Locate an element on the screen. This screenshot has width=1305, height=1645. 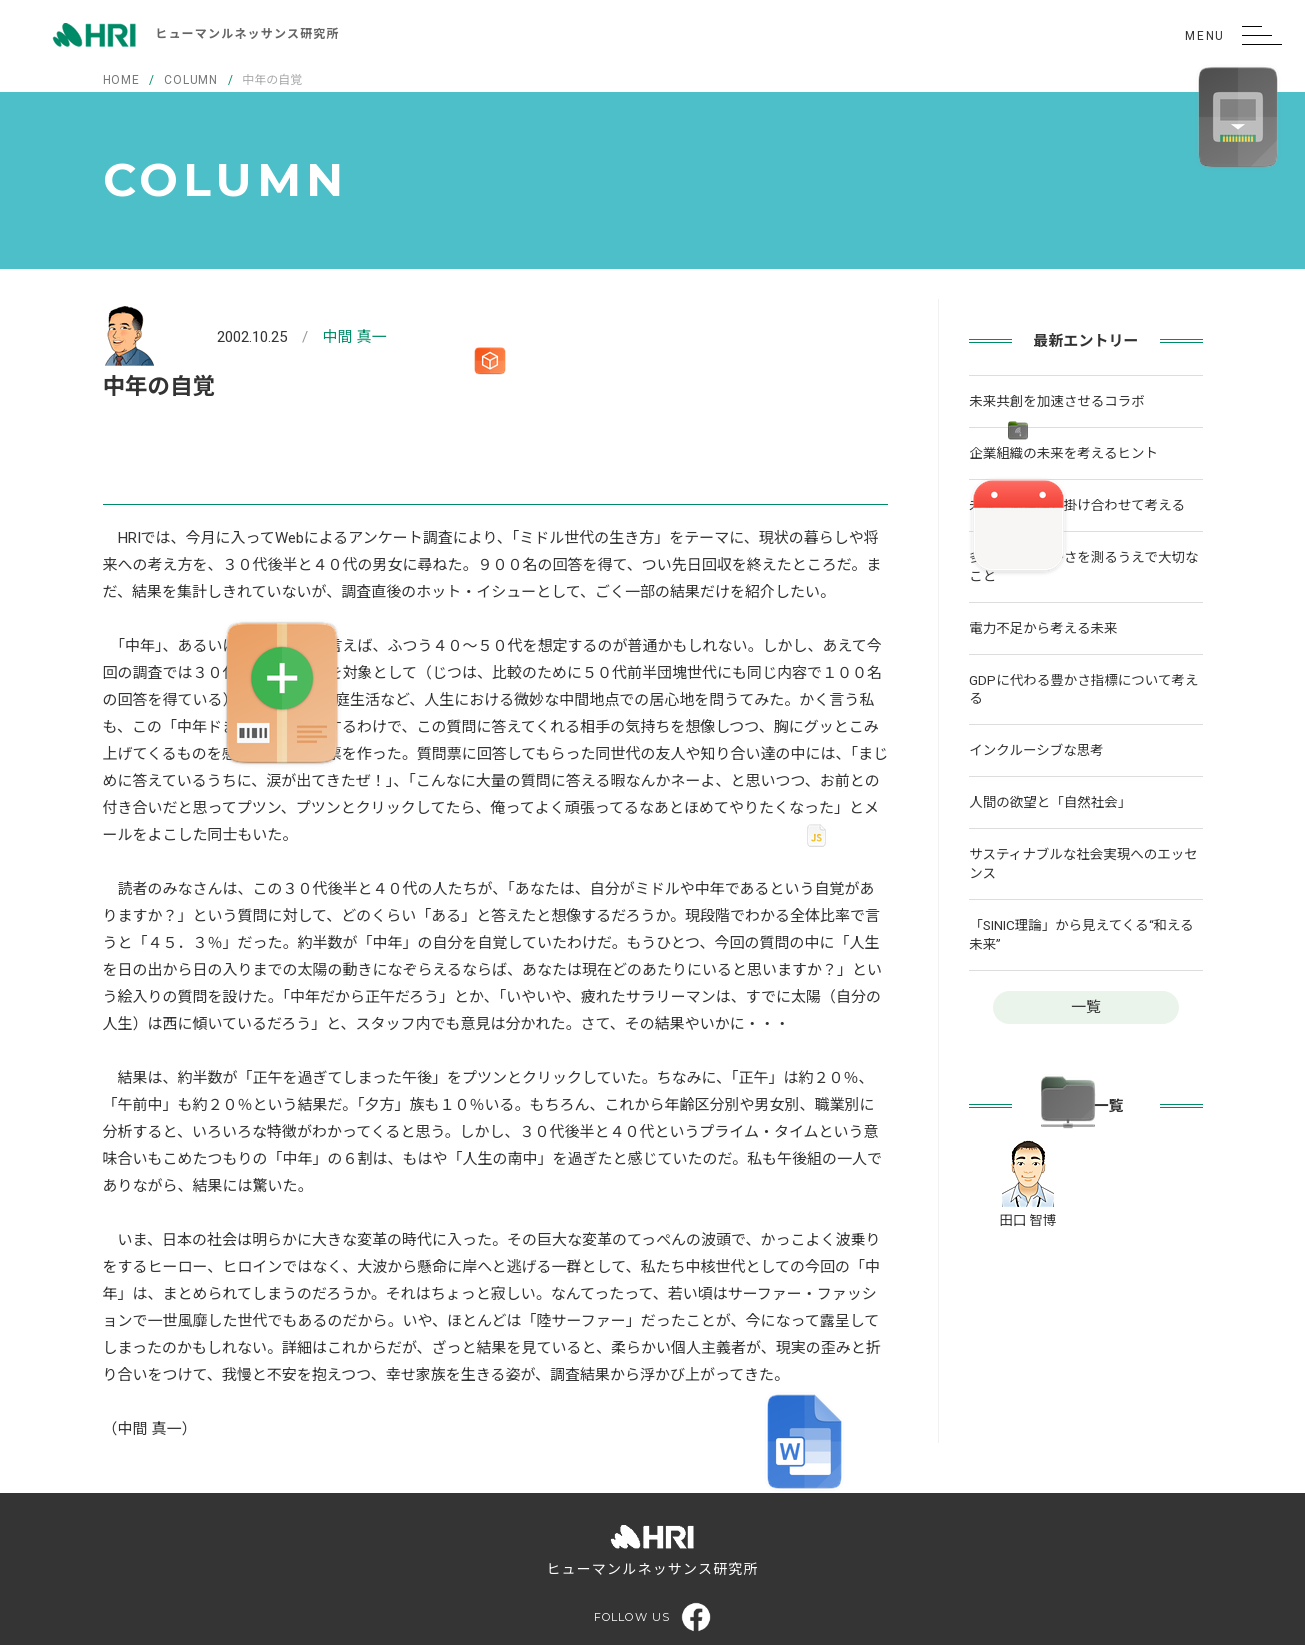
open a calendar file is located at coordinates (1018, 526).